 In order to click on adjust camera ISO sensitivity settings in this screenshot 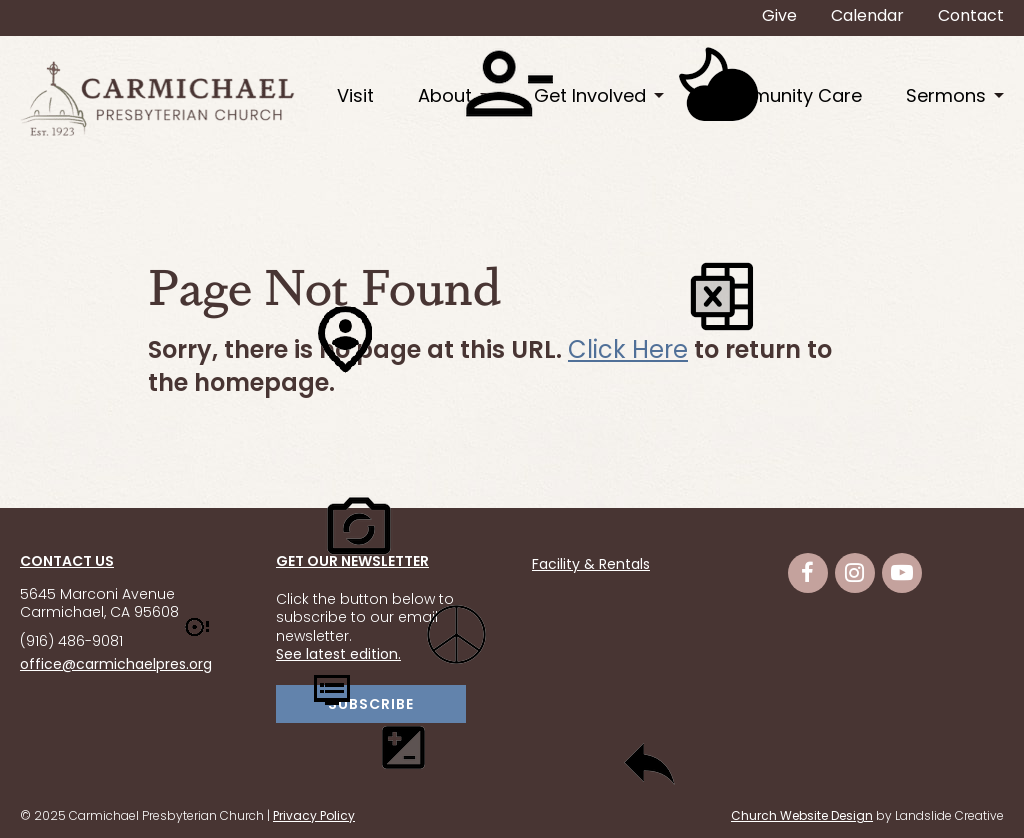, I will do `click(403, 747)`.